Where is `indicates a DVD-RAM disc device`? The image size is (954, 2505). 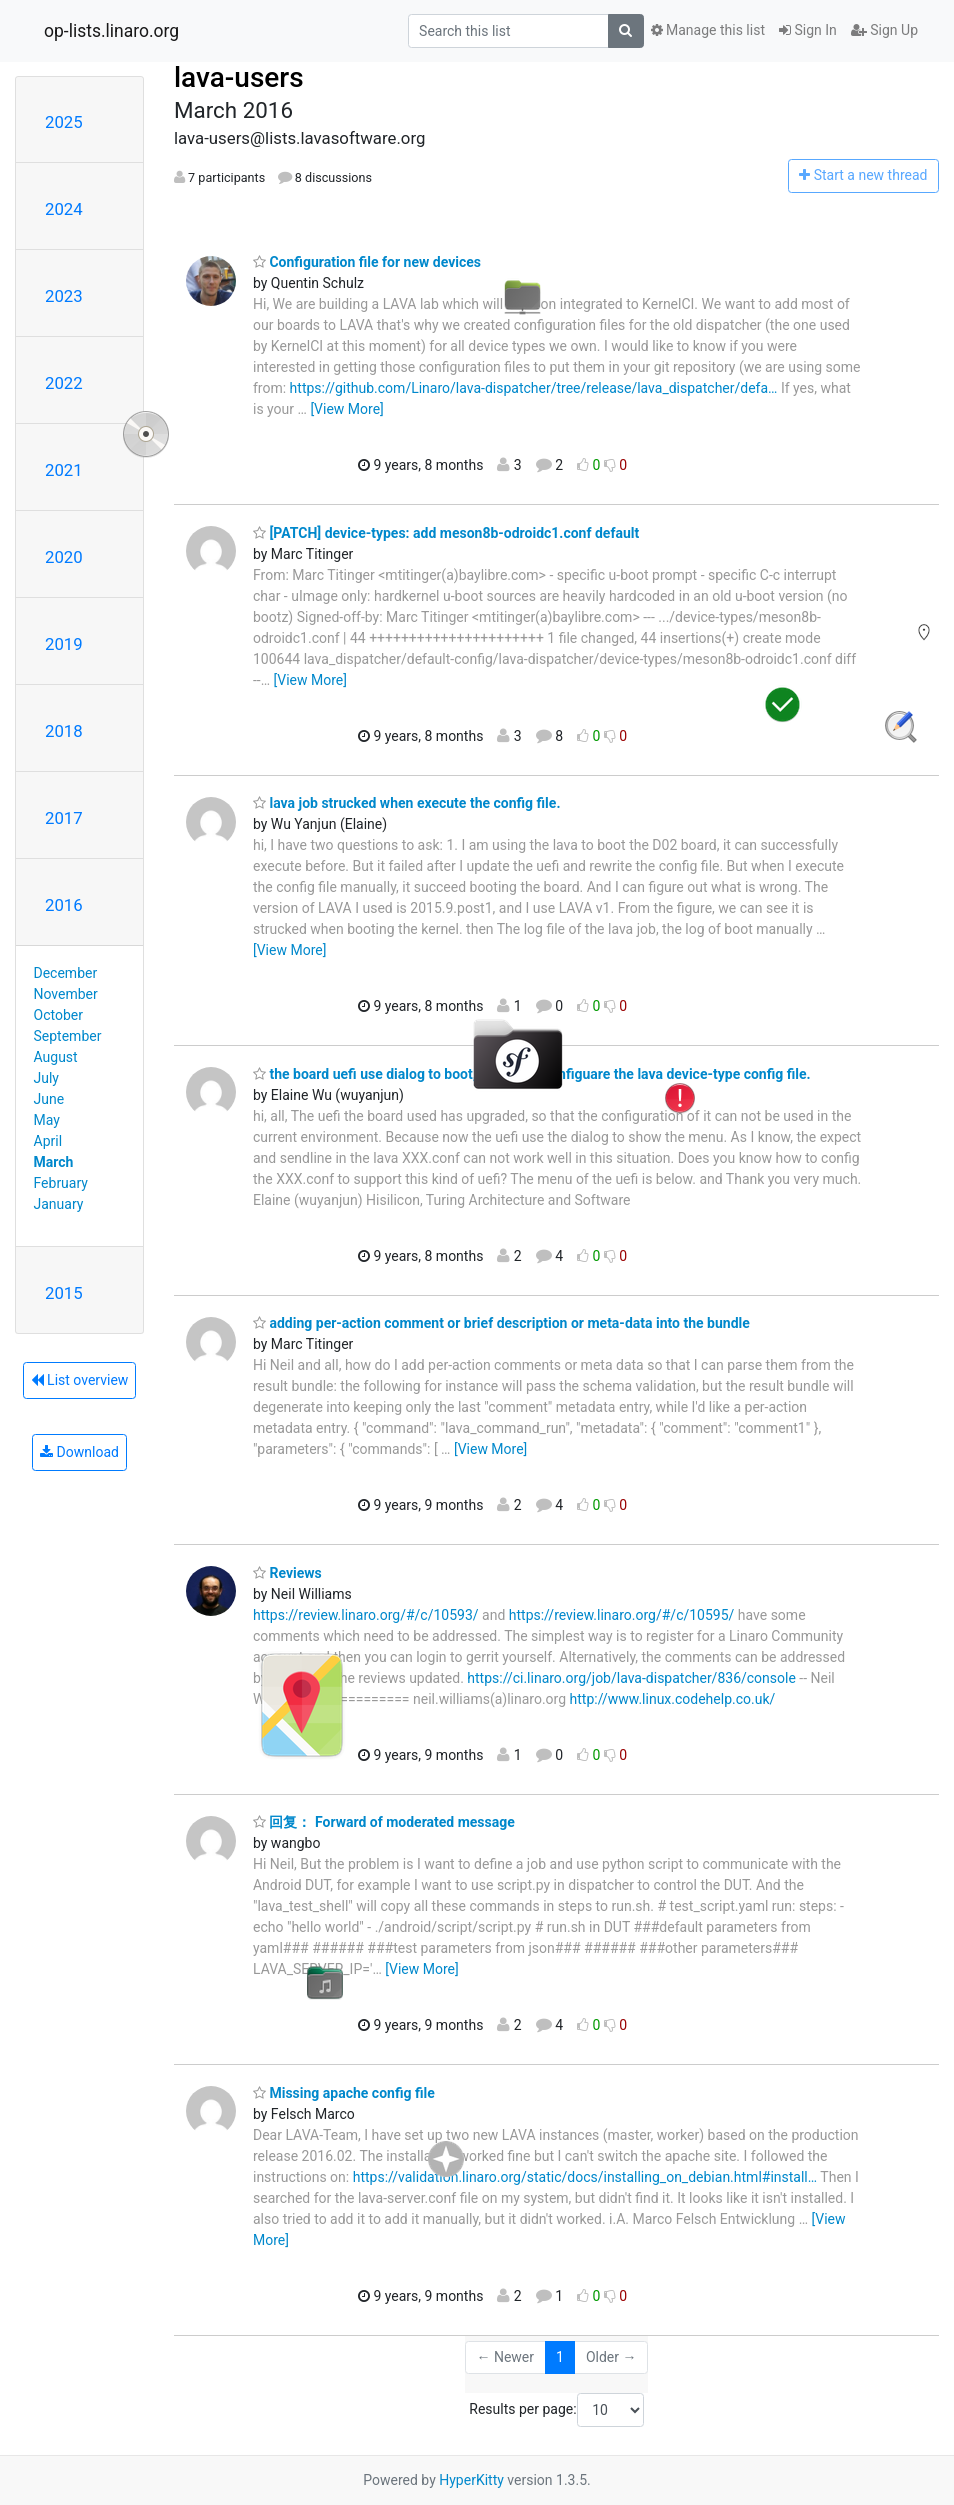 indicates a DVD-RAM disc device is located at coordinates (146, 434).